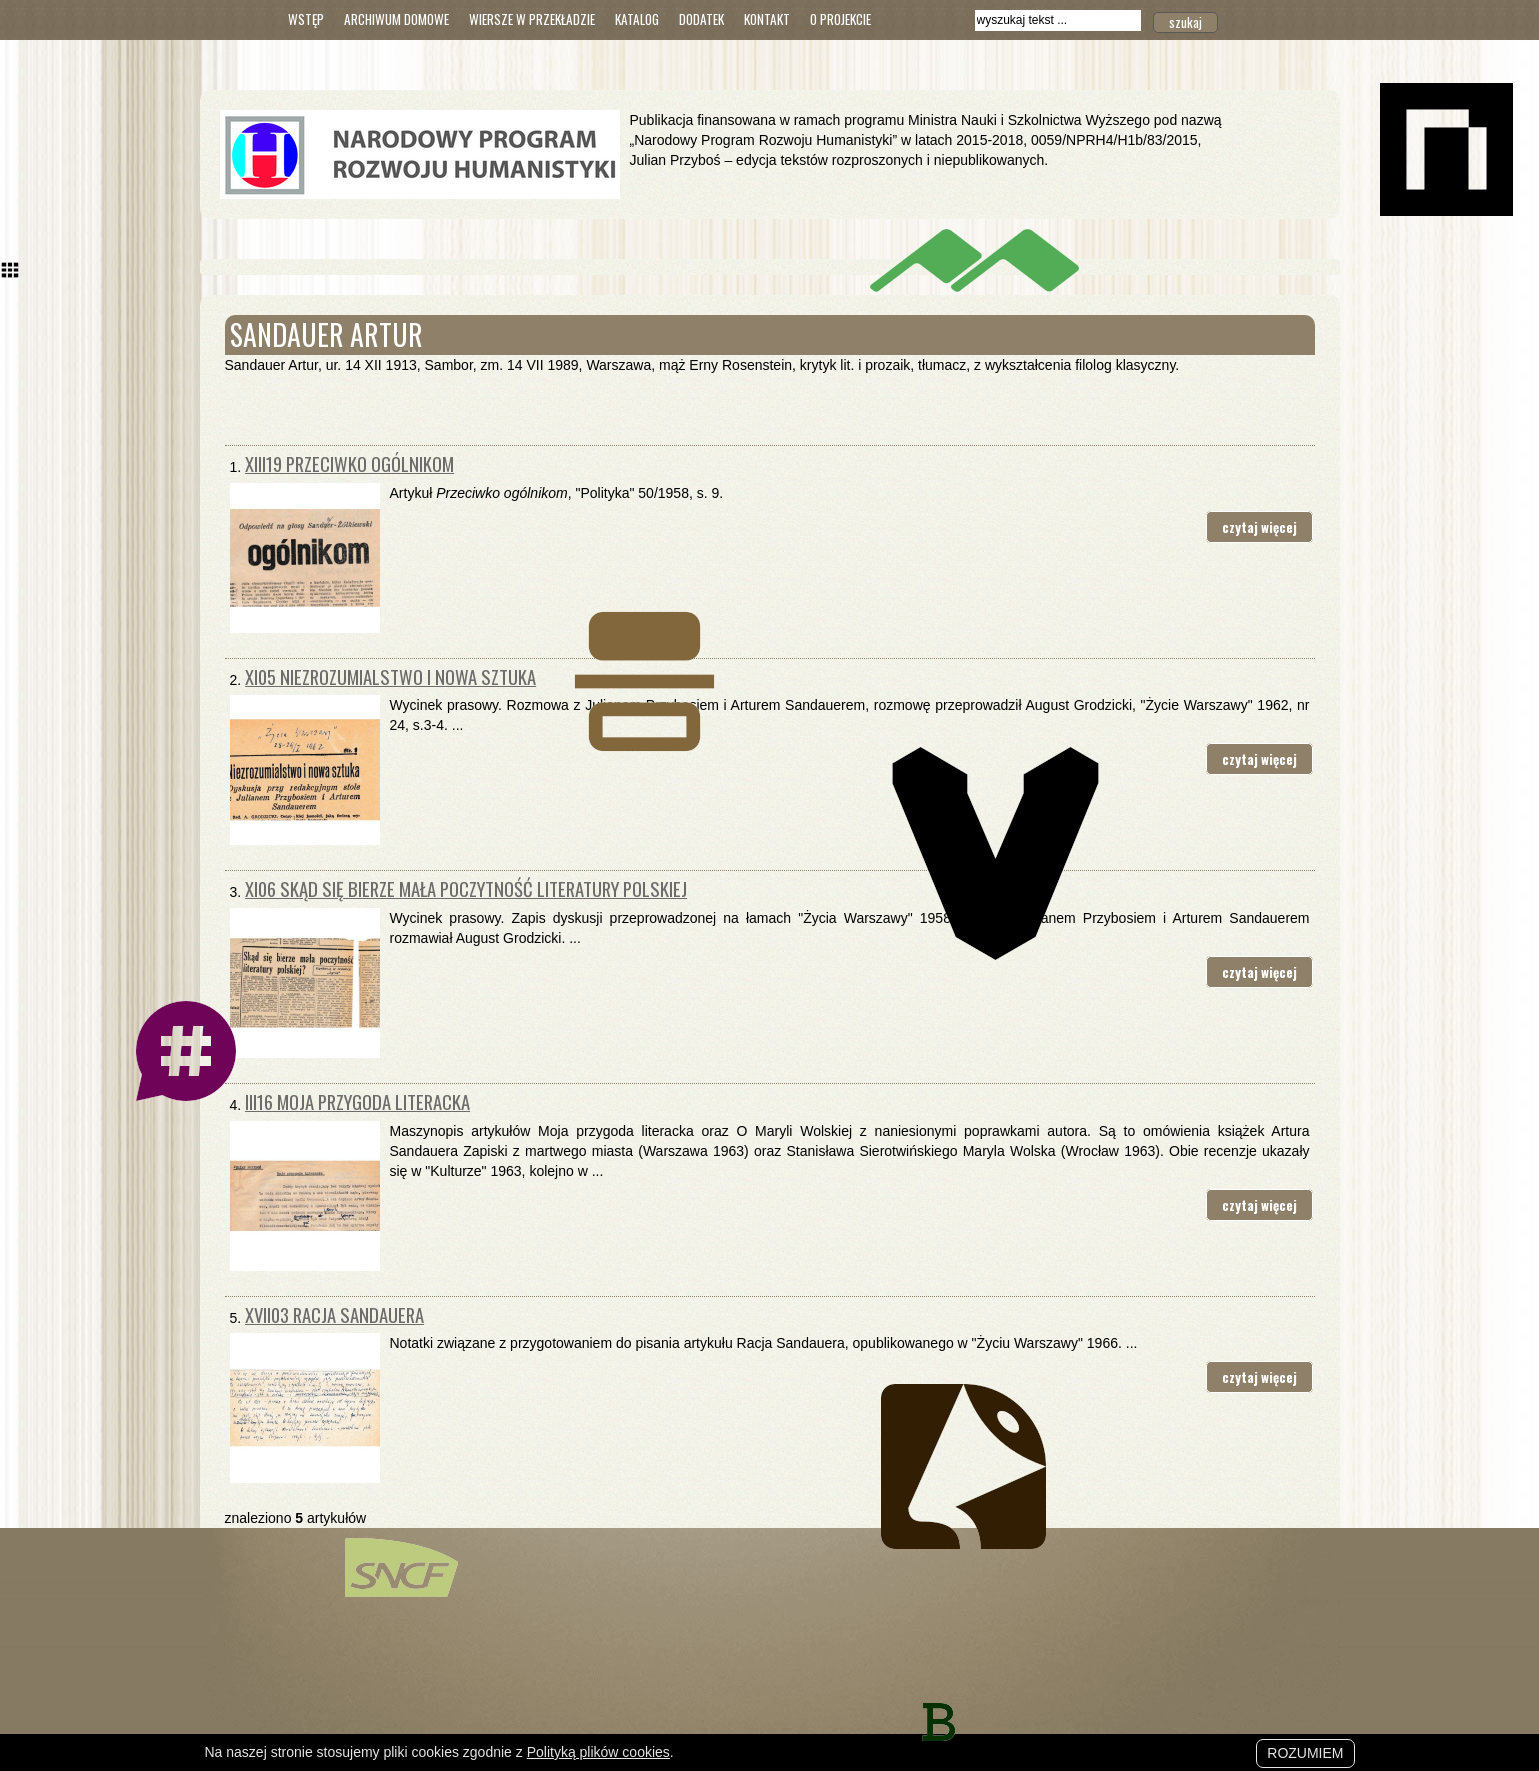  I want to click on switch to grid view layout, so click(10, 270).